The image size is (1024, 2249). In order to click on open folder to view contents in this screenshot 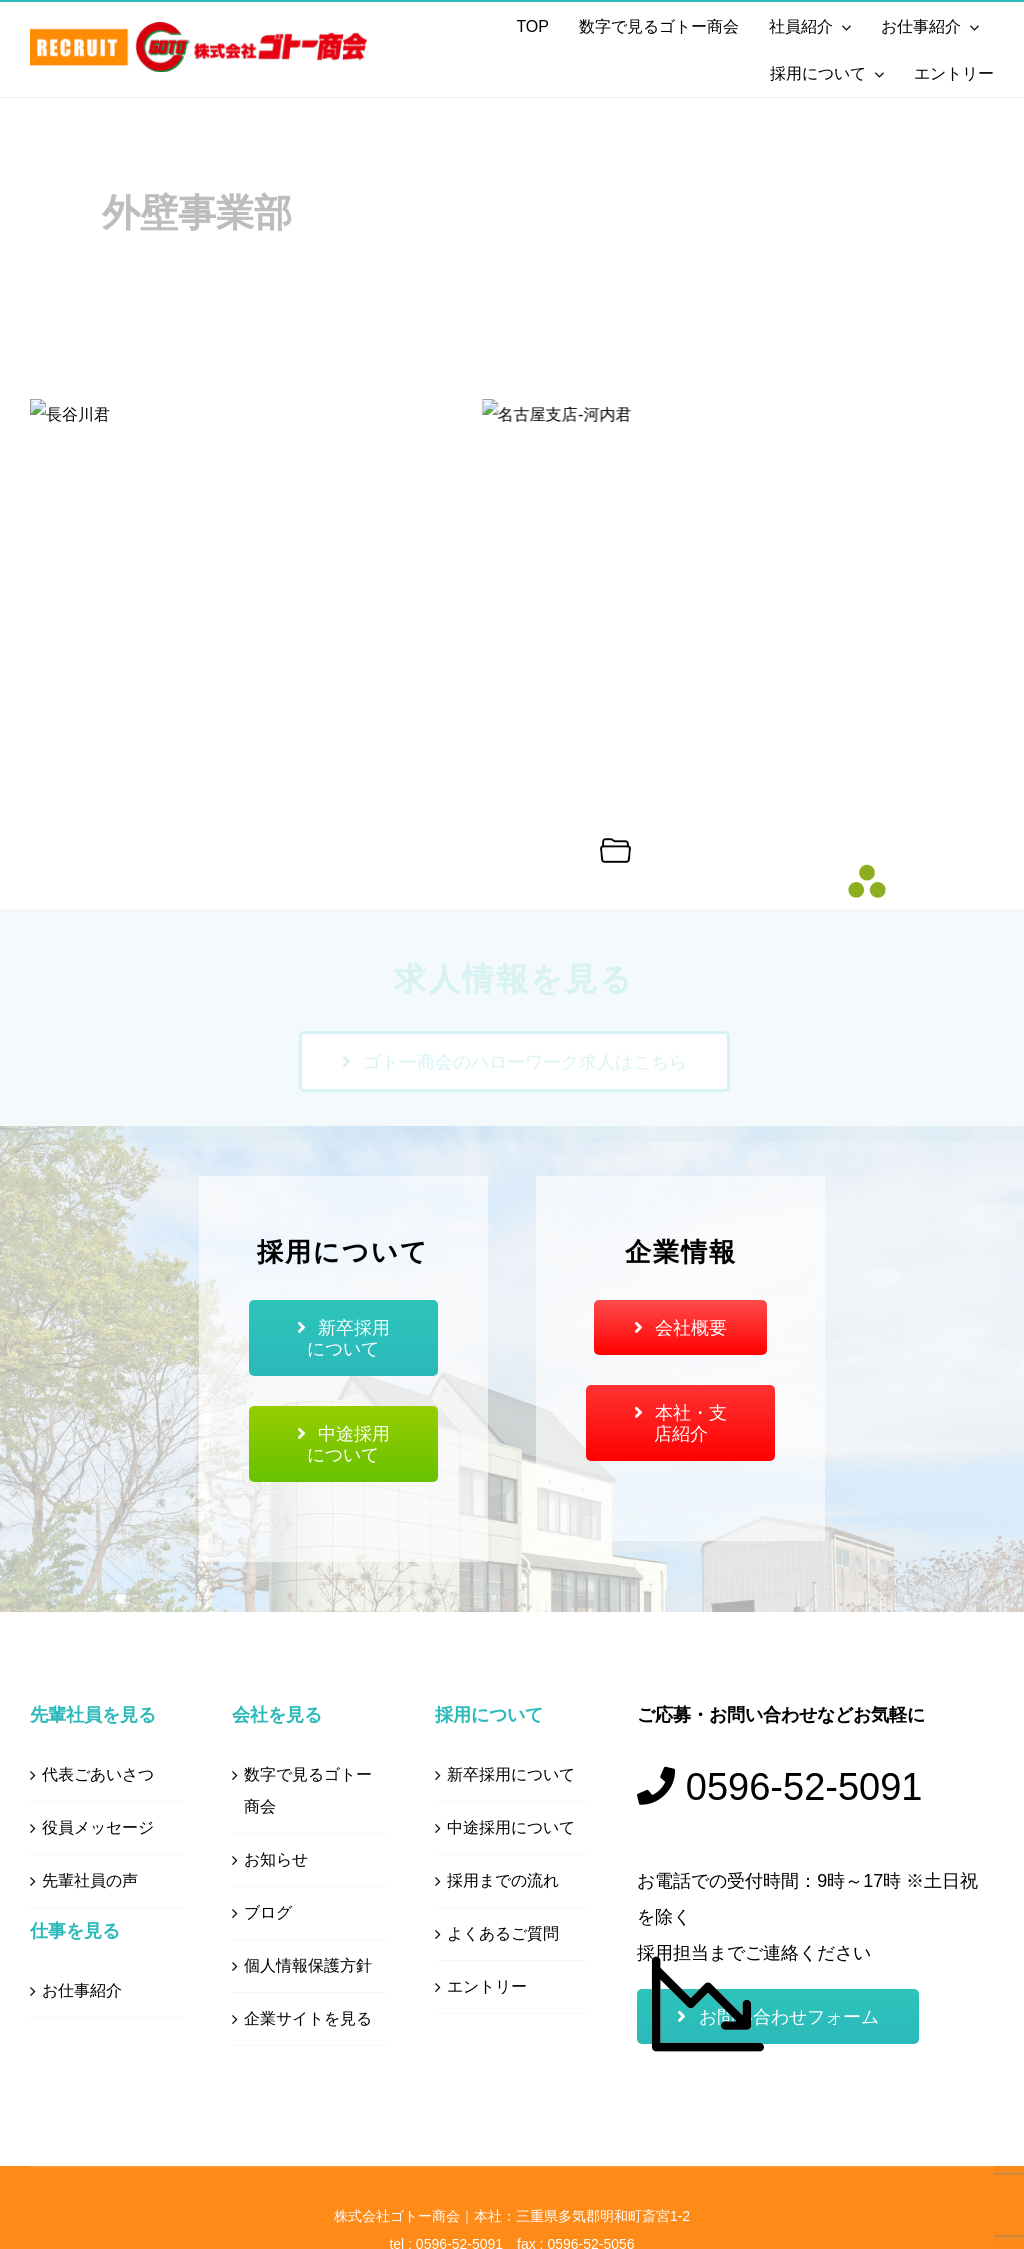, I will do `click(615, 850)`.